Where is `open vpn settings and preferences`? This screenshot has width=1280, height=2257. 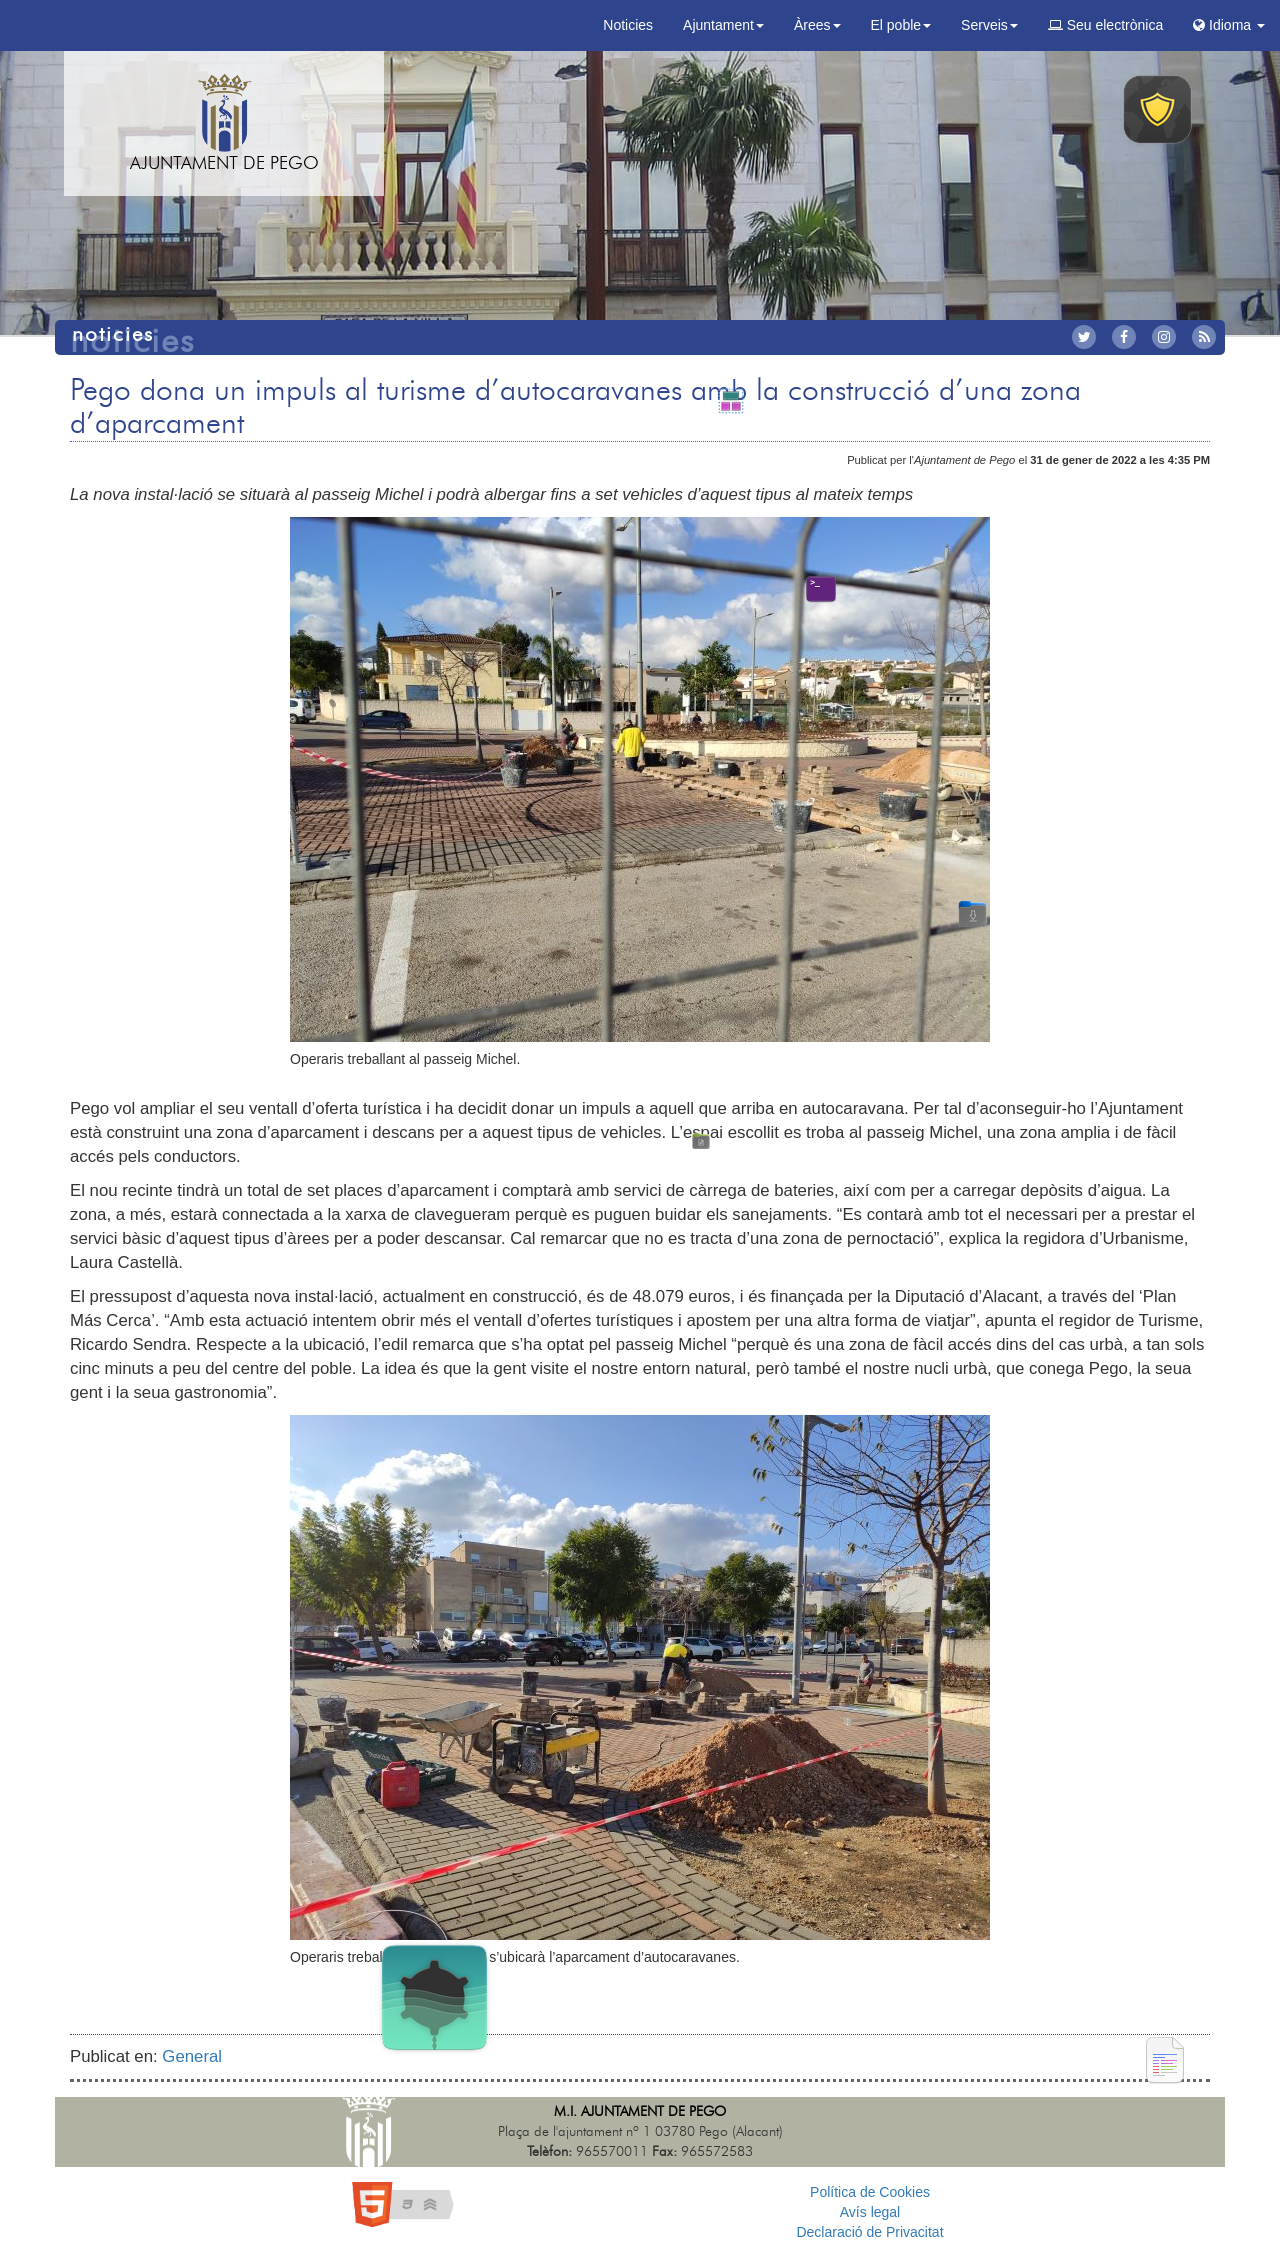
open vpn settings and preferences is located at coordinates (1157, 110).